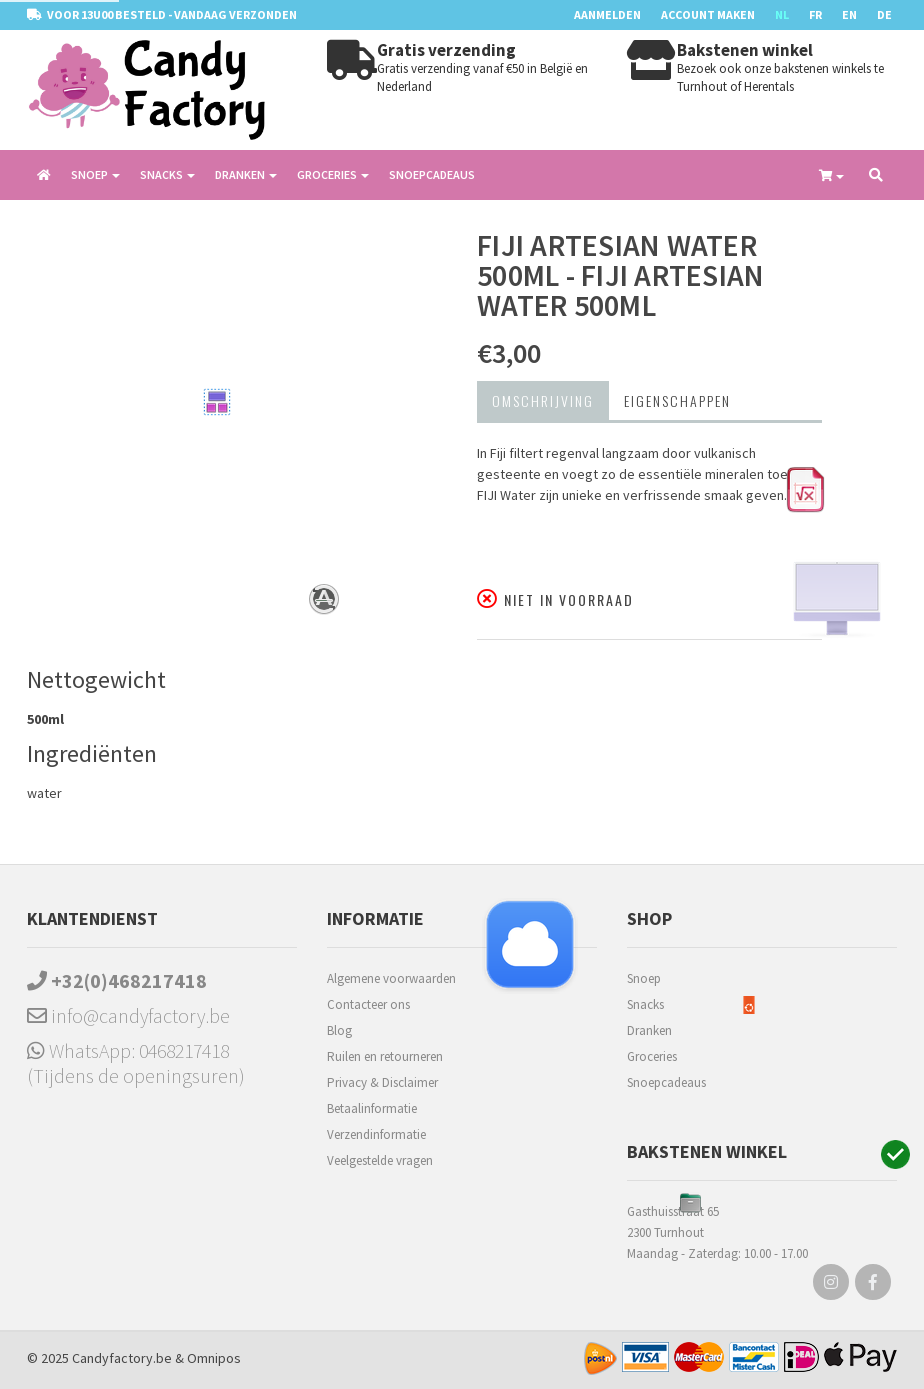 The image size is (924, 1389). Describe the element at coordinates (530, 946) in the screenshot. I see `open internet or network settings` at that location.